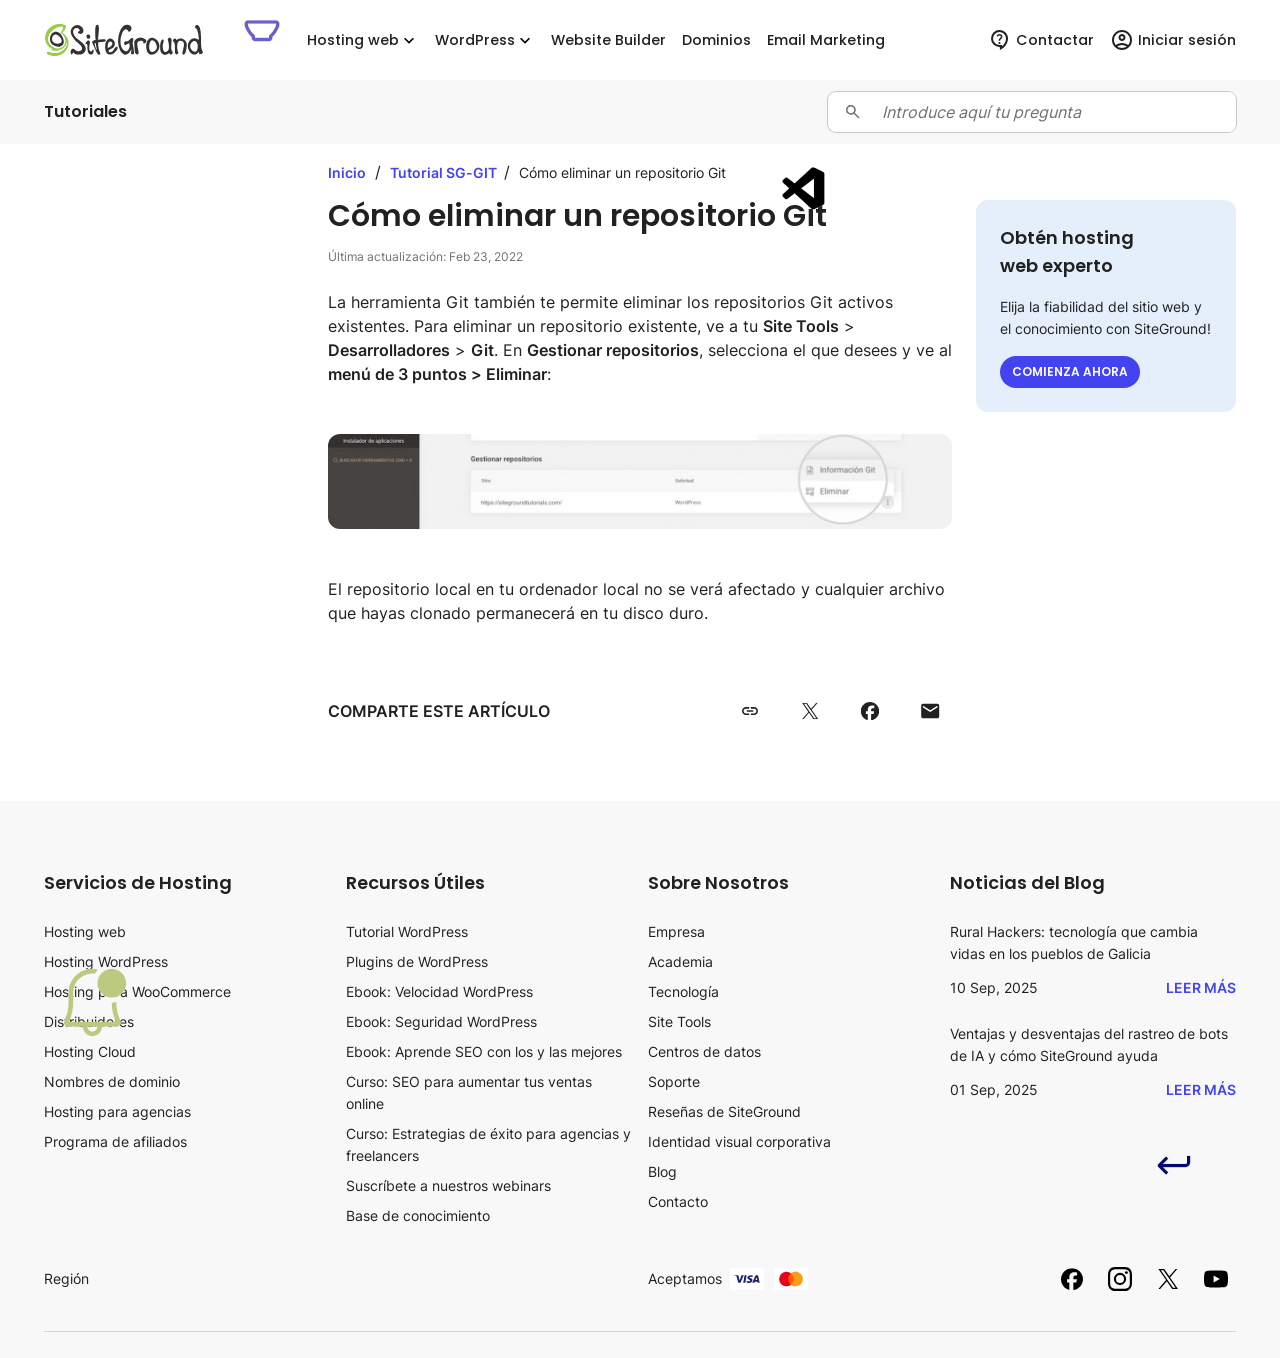 The image size is (1280, 1358). What do you see at coordinates (1174, 1164) in the screenshot?
I see `insert a newline or line break` at bounding box center [1174, 1164].